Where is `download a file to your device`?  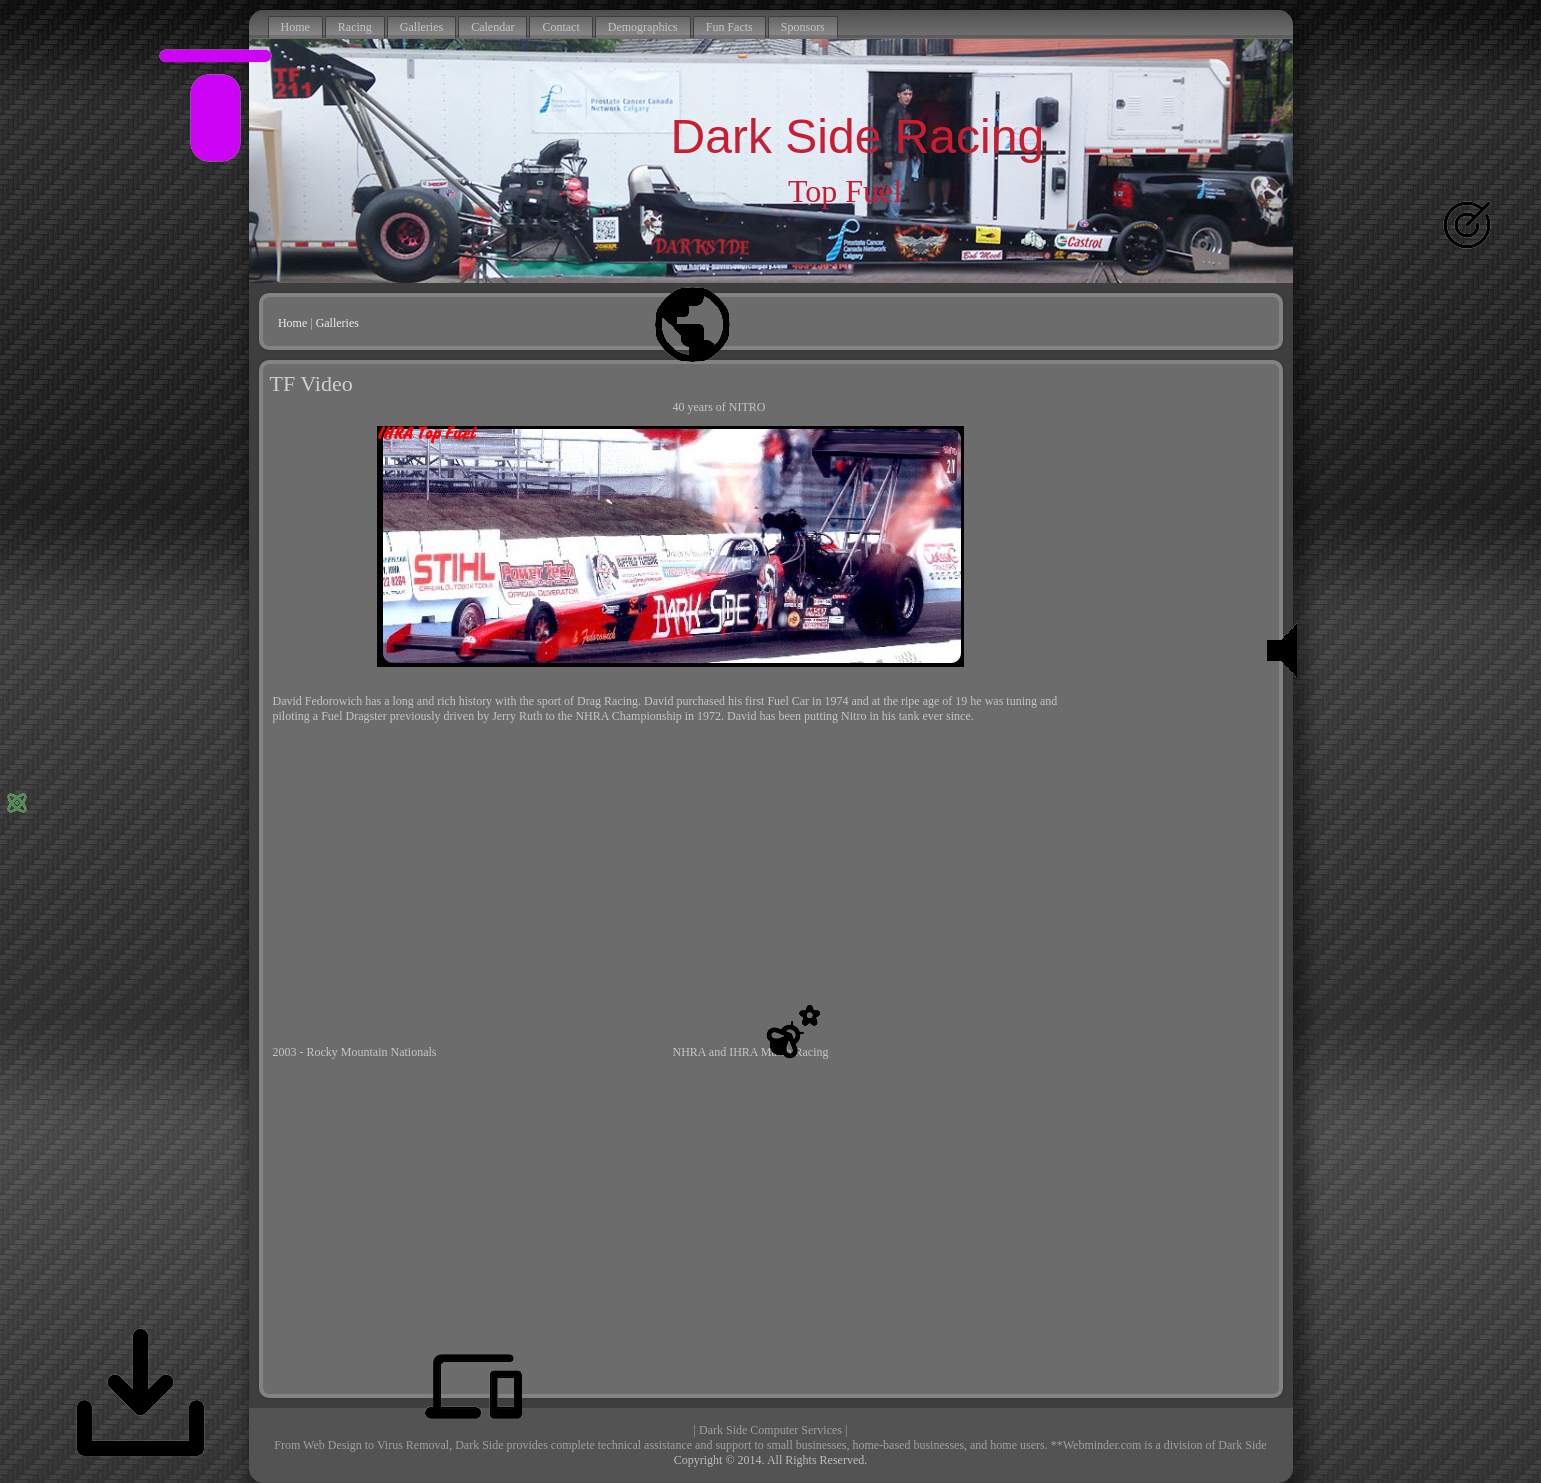
download a file to your device is located at coordinates (140, 1397).